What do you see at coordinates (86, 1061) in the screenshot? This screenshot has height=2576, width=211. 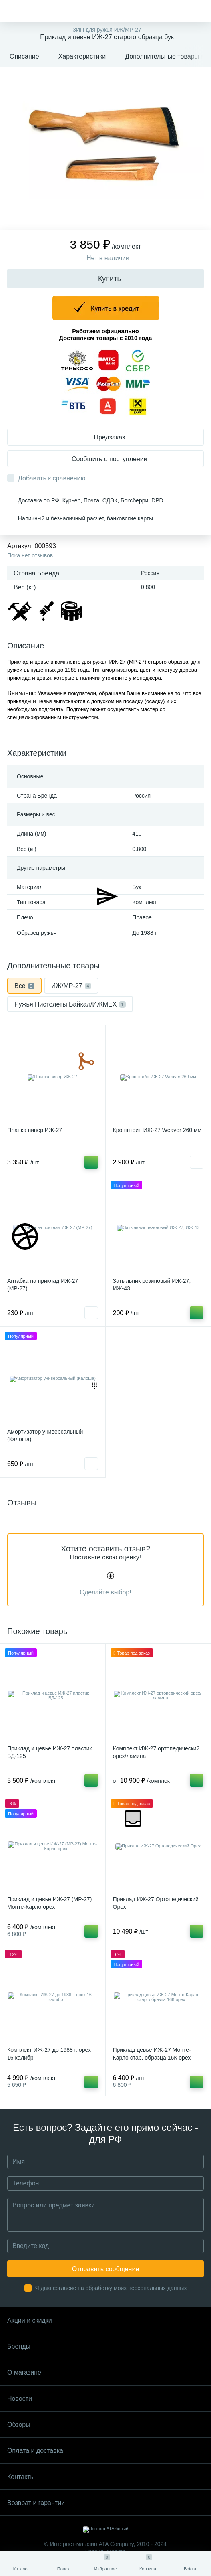 I see `merge branches in a git repository` at bounding box center [86, 1061].